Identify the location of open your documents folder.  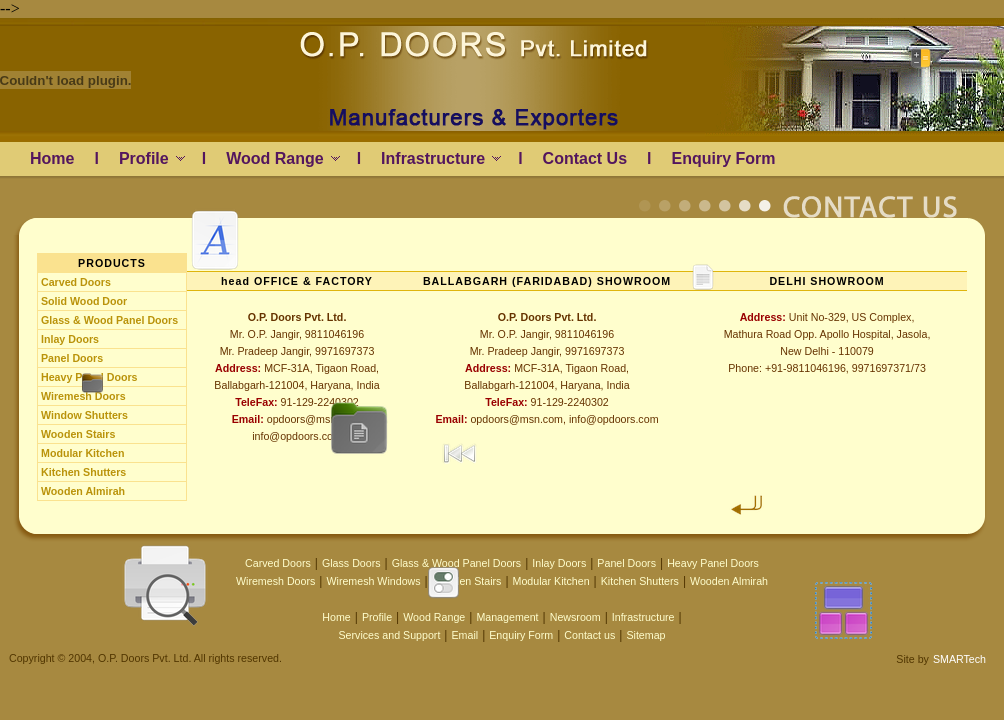
(359, 428).